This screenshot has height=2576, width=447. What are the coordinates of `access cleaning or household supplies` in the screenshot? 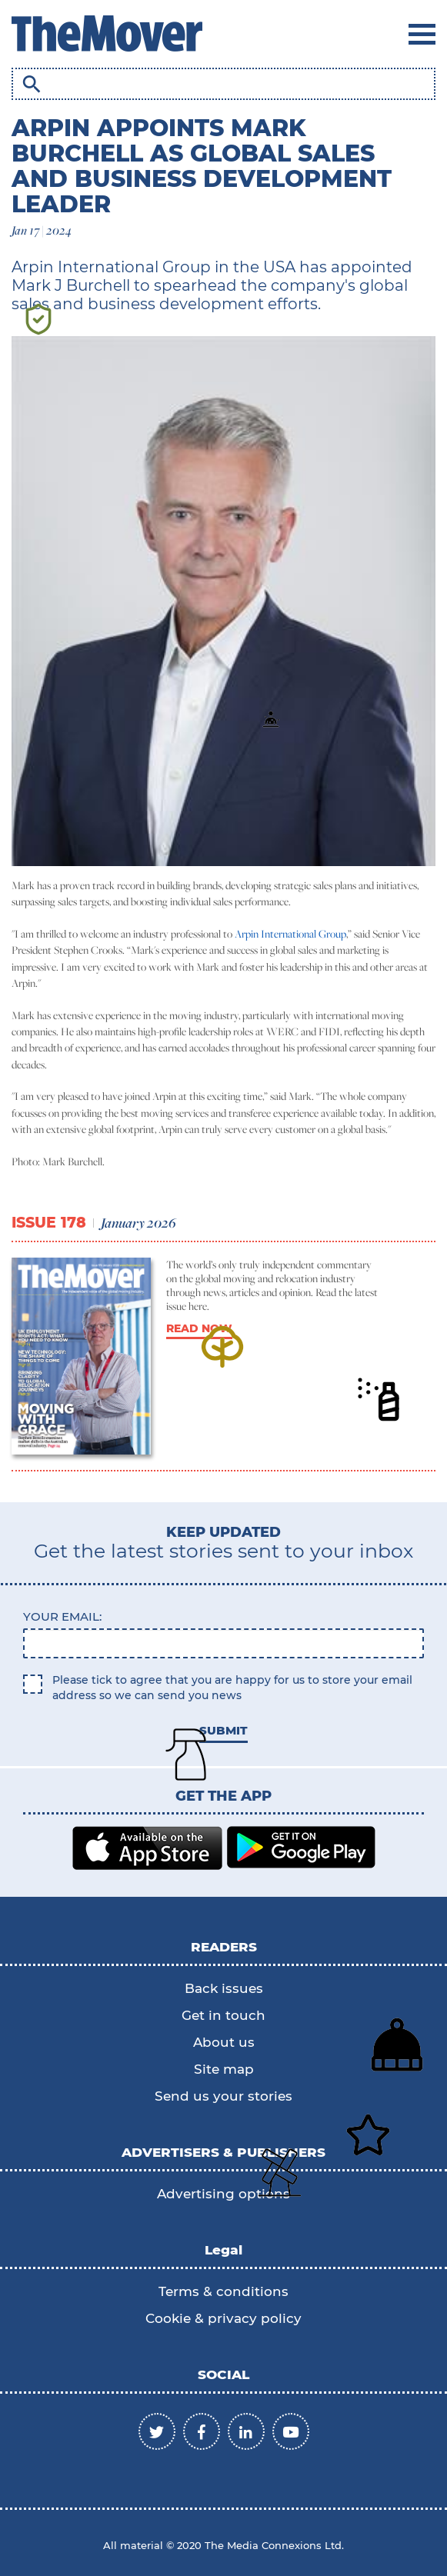 It's located at (188, 1755).